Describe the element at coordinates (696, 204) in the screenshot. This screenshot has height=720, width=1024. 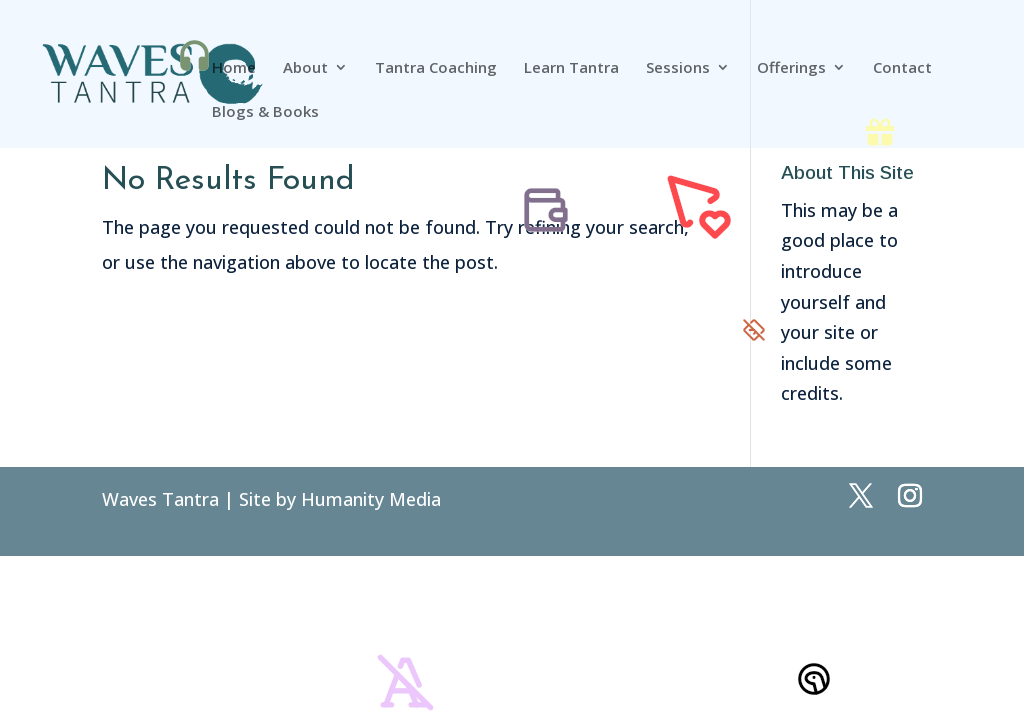
I see `add to favorites with cursor selection` at that location.